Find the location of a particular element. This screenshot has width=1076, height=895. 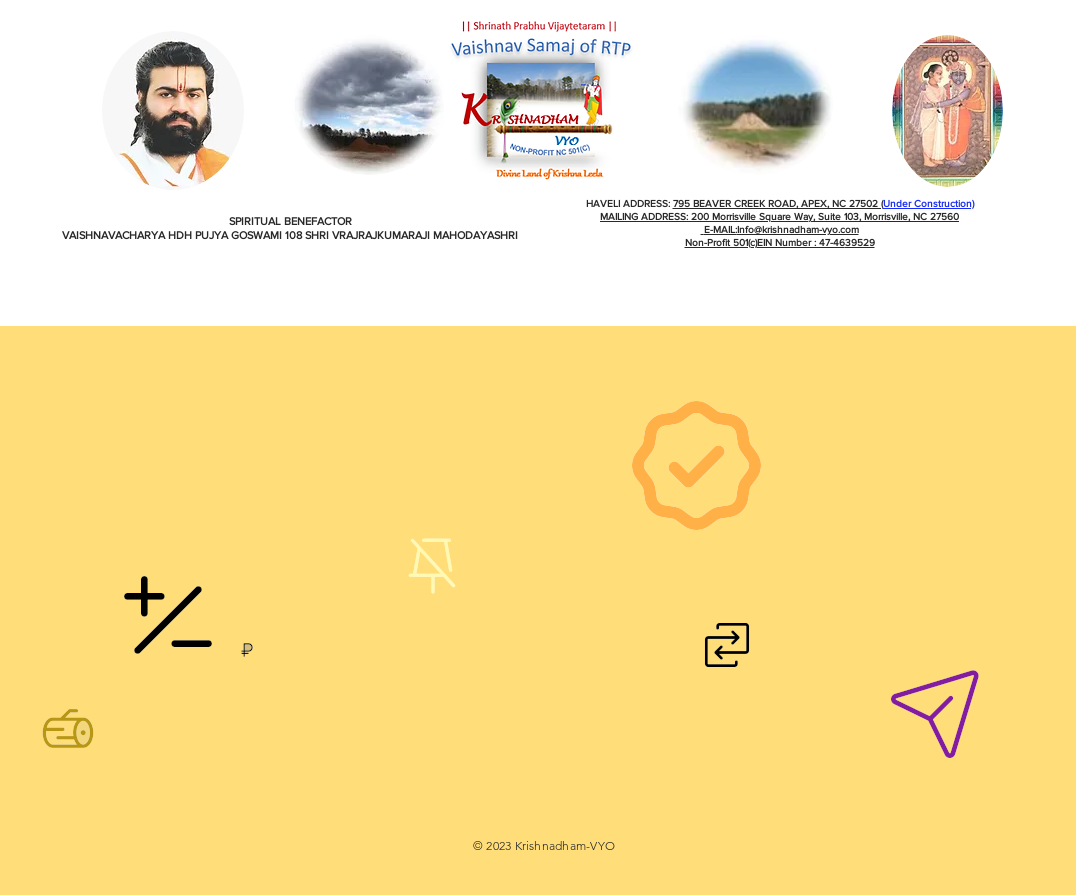

view price in russian rubles is located at coordinates (247, 650).